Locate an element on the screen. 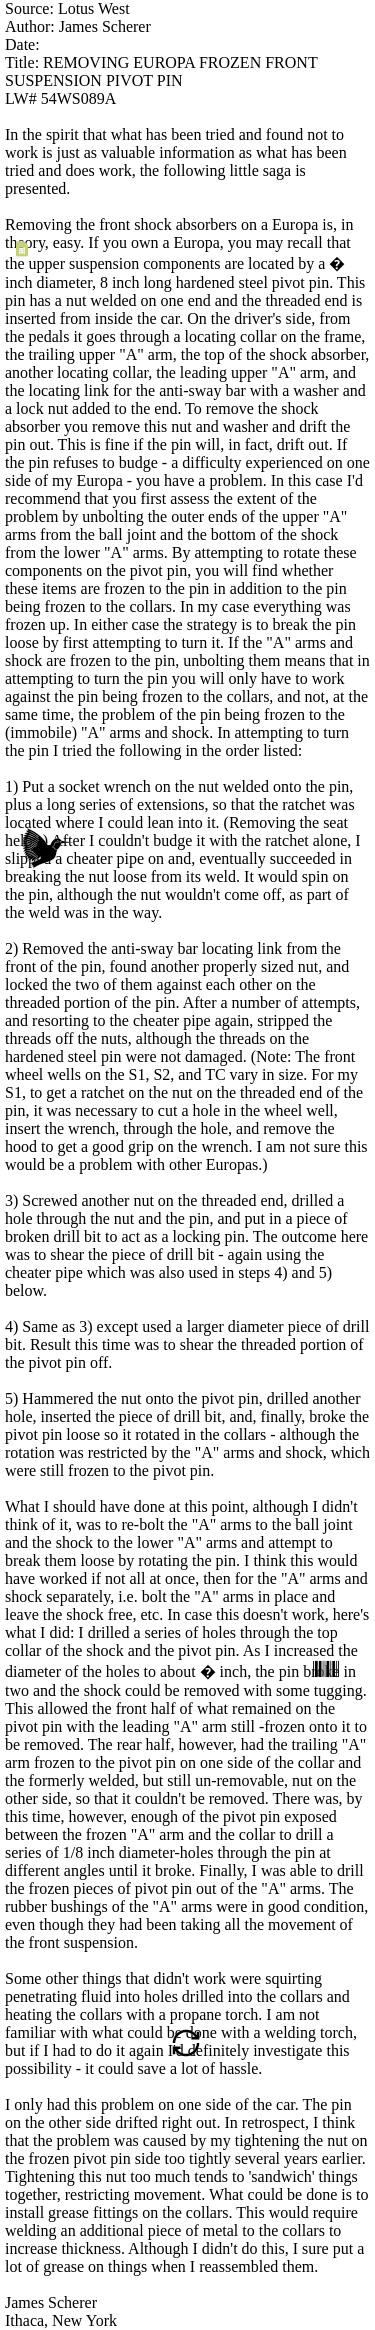 Image resolution: width=375 pixels, height=2330 pixels. manage sim card settings is located at coordinates (22, 249).